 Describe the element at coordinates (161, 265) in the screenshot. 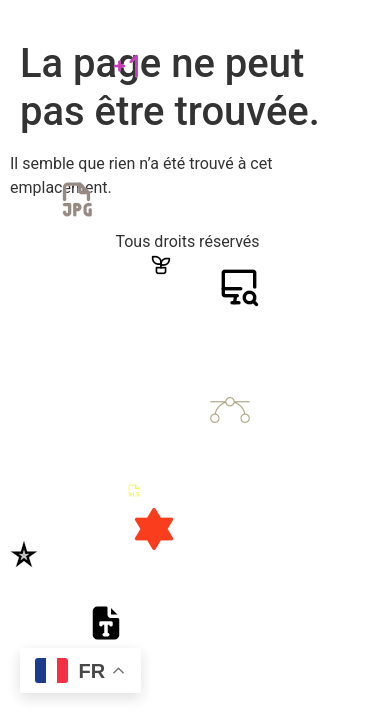

I see `view plant care or gardening features` at that location.